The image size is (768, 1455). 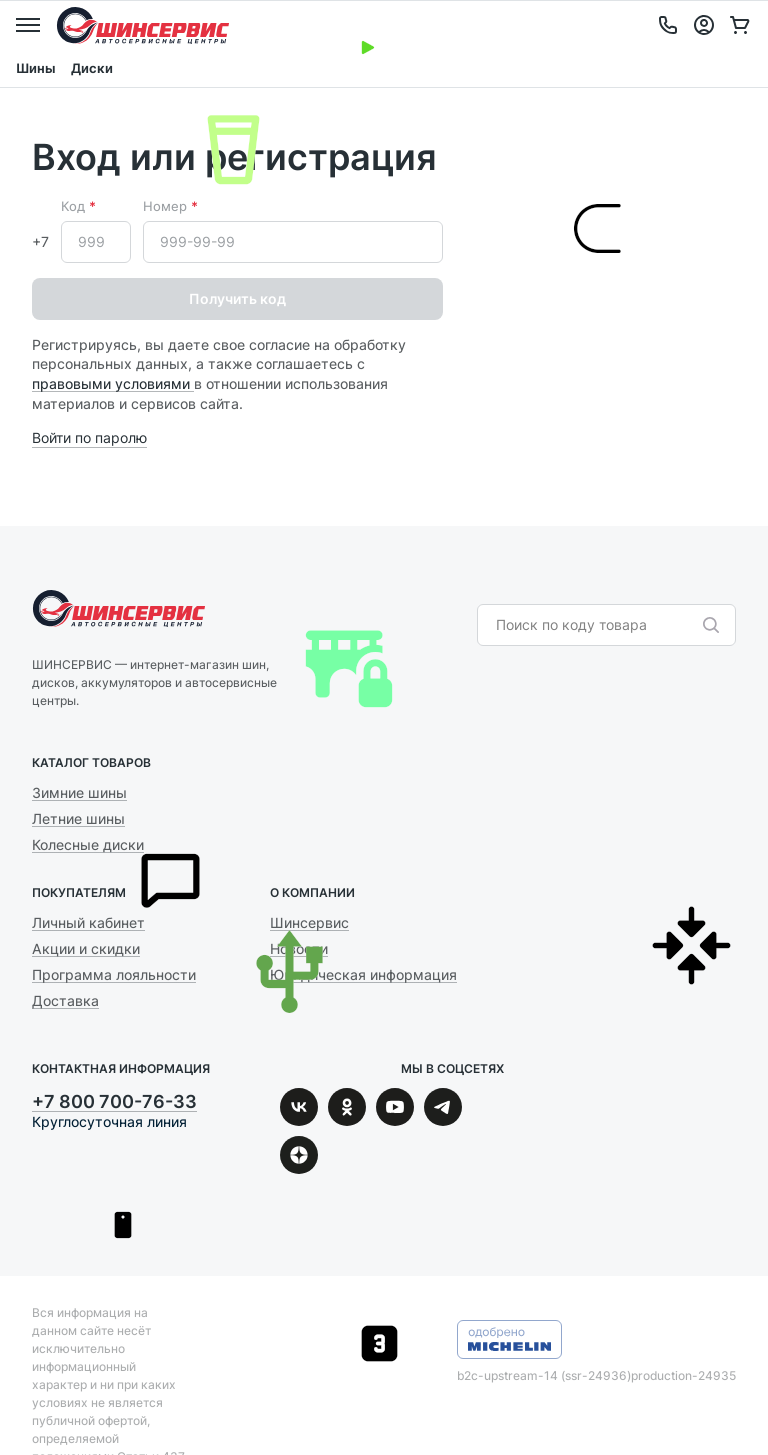 What do you see at coordinates (367, 47) in the screenshot?
I see `play media or video content` at bounding box center [367, 47].